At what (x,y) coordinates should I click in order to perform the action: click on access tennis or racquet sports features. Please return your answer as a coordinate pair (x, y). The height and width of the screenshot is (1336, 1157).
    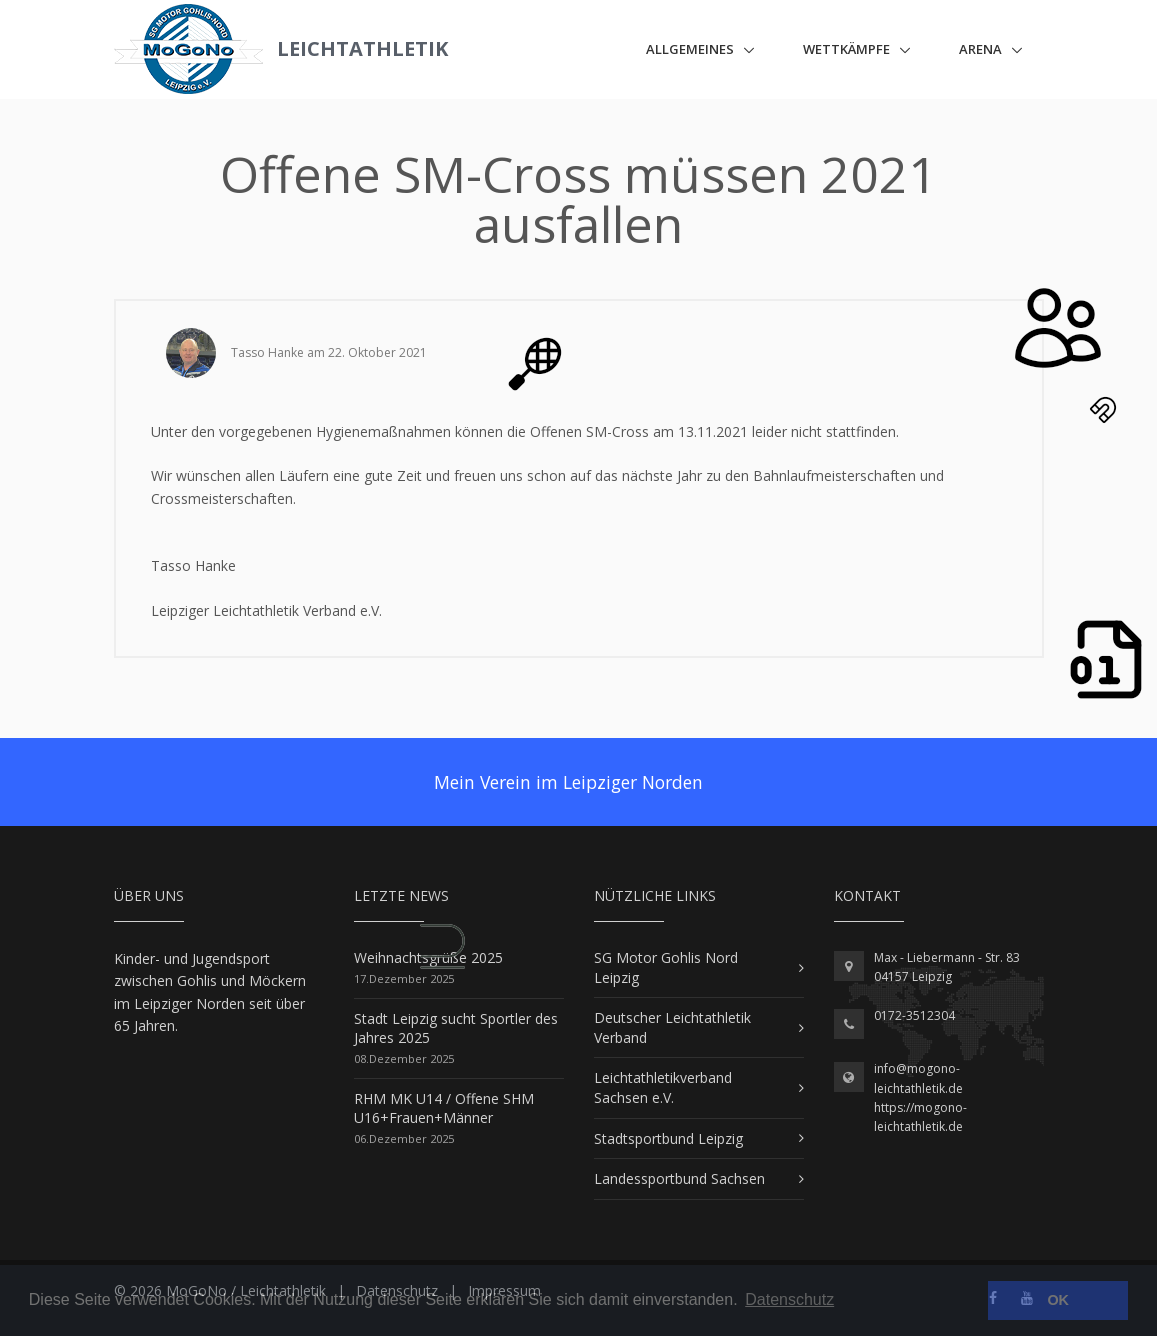
    Looking at the image, I should click on (534, 365).